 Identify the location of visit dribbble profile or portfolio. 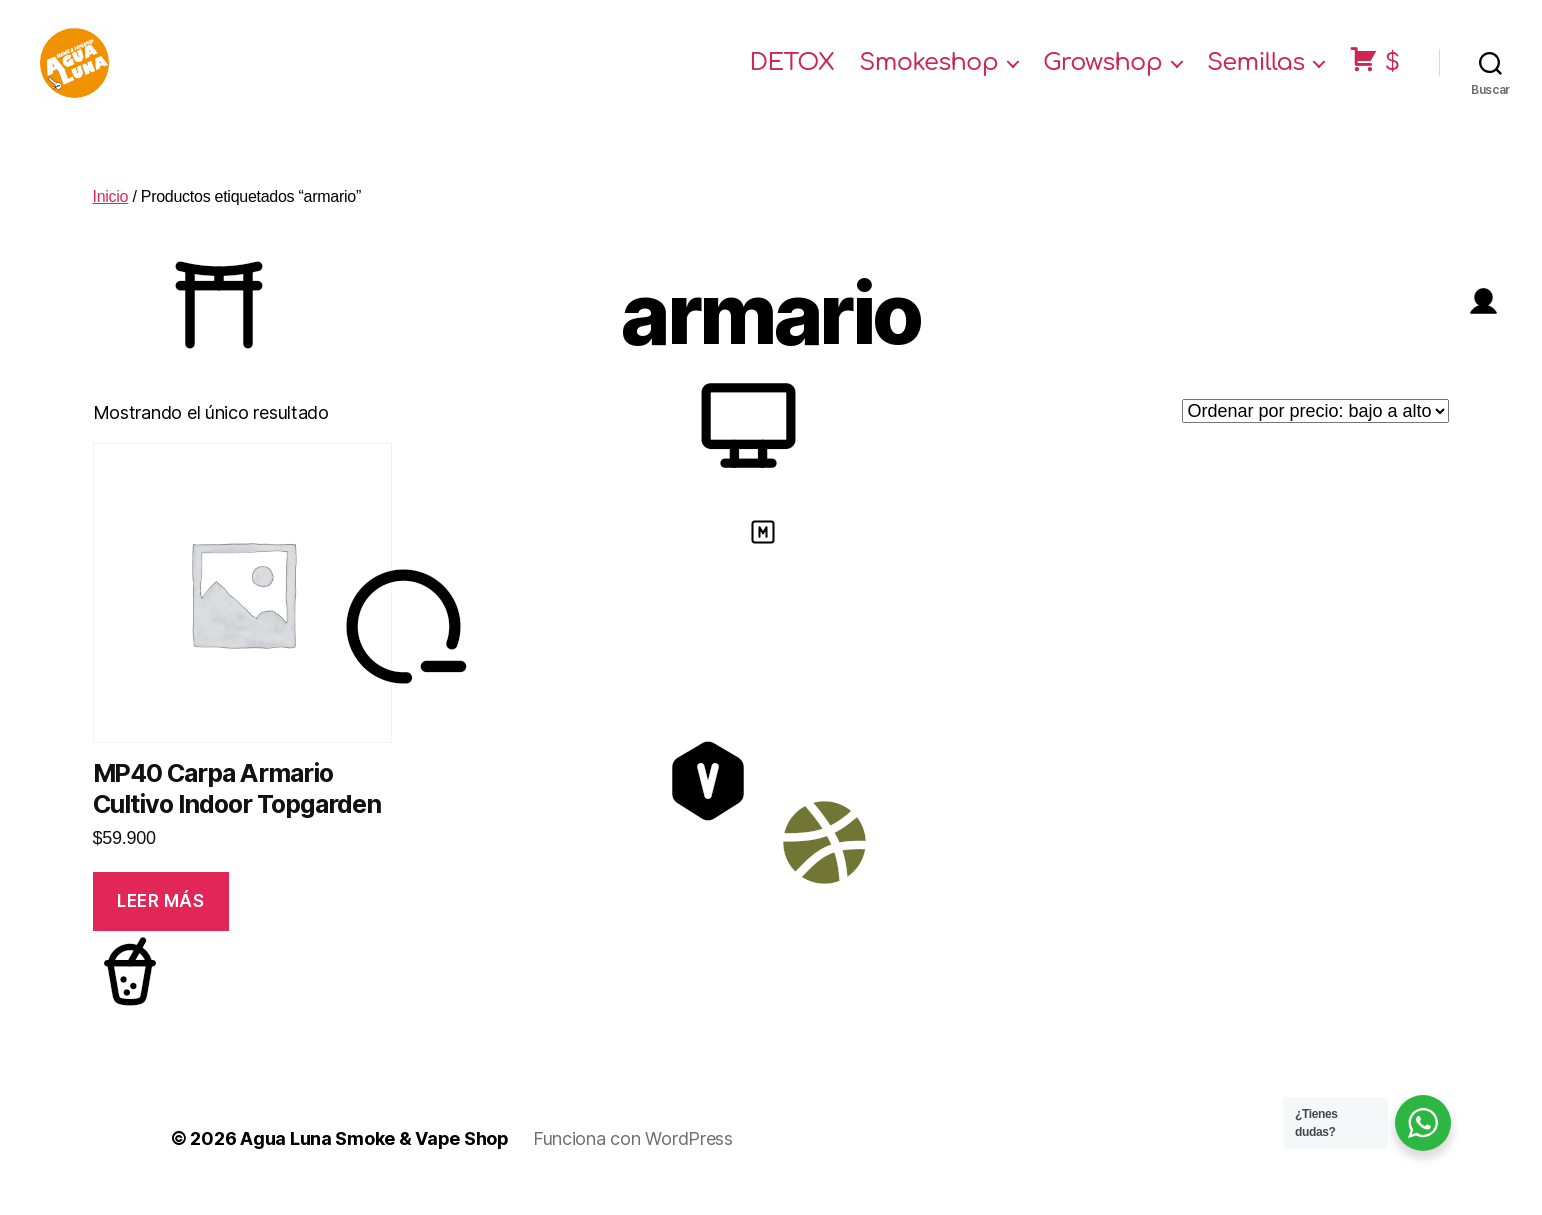
(824, 842).